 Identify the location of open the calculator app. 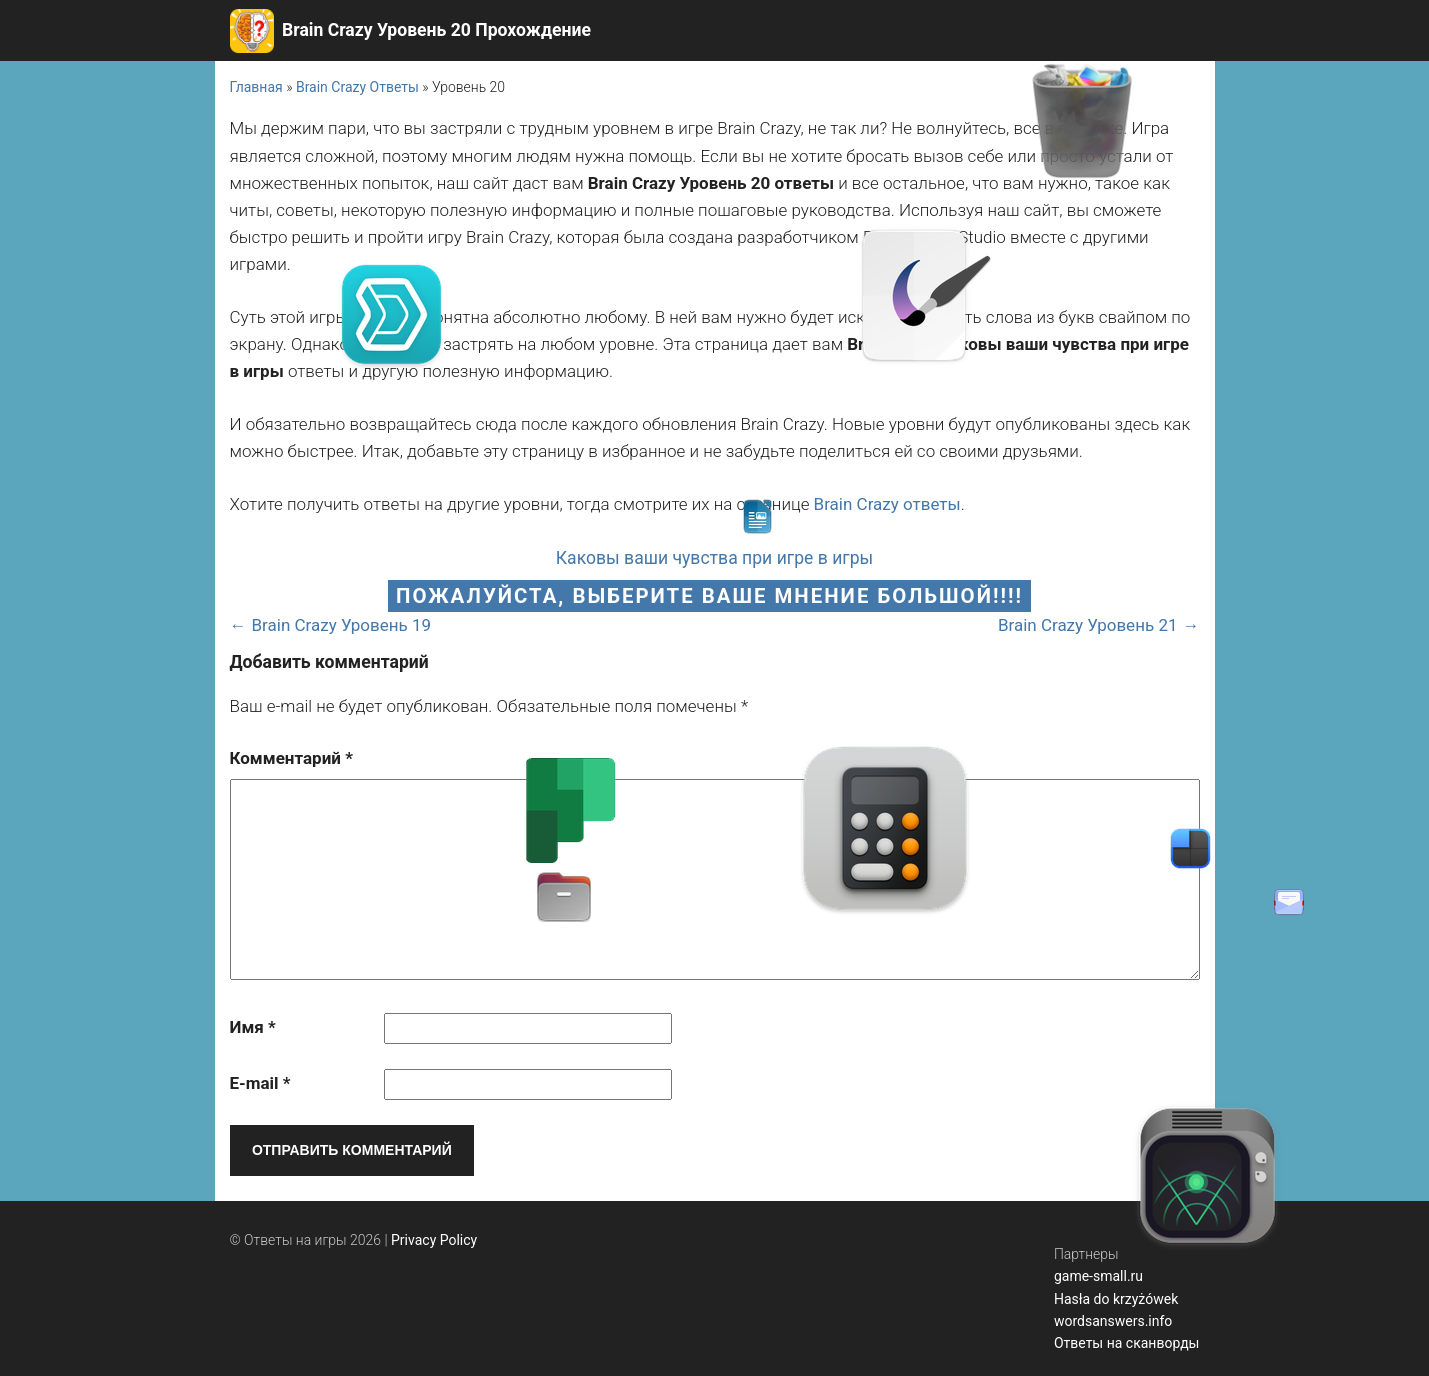
(885, 828).